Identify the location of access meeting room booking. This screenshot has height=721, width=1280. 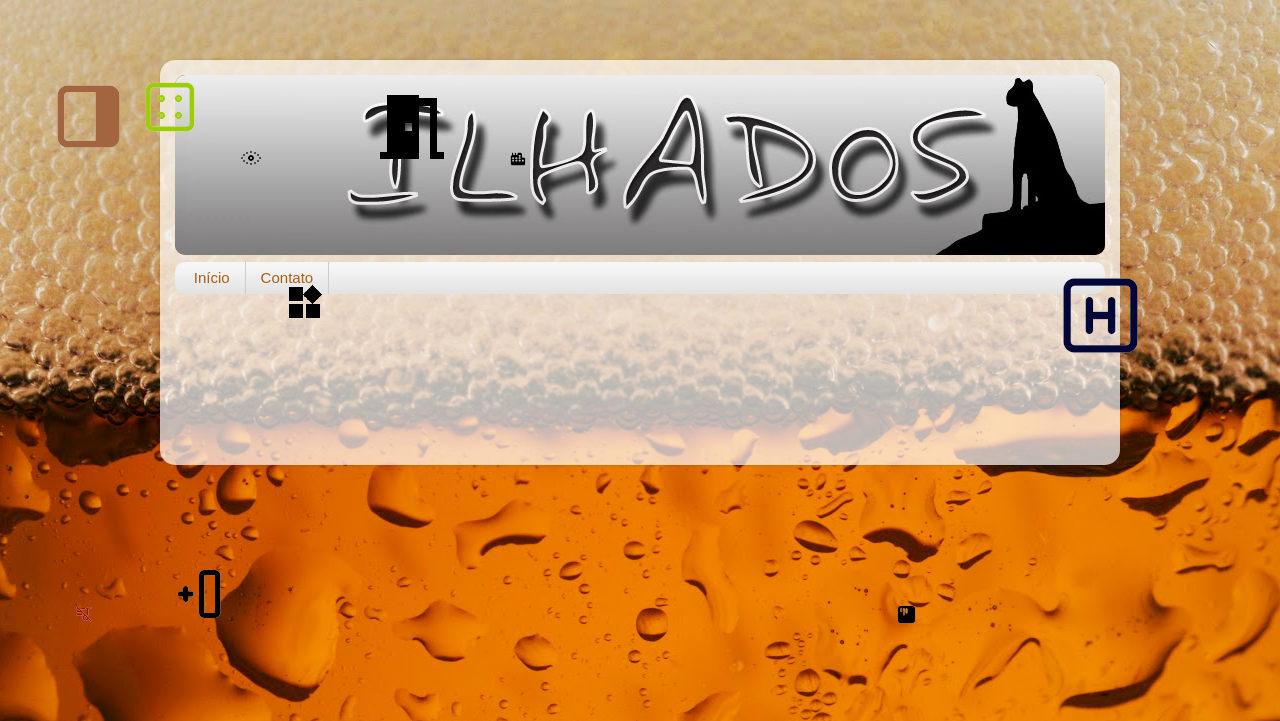
(412, 127).